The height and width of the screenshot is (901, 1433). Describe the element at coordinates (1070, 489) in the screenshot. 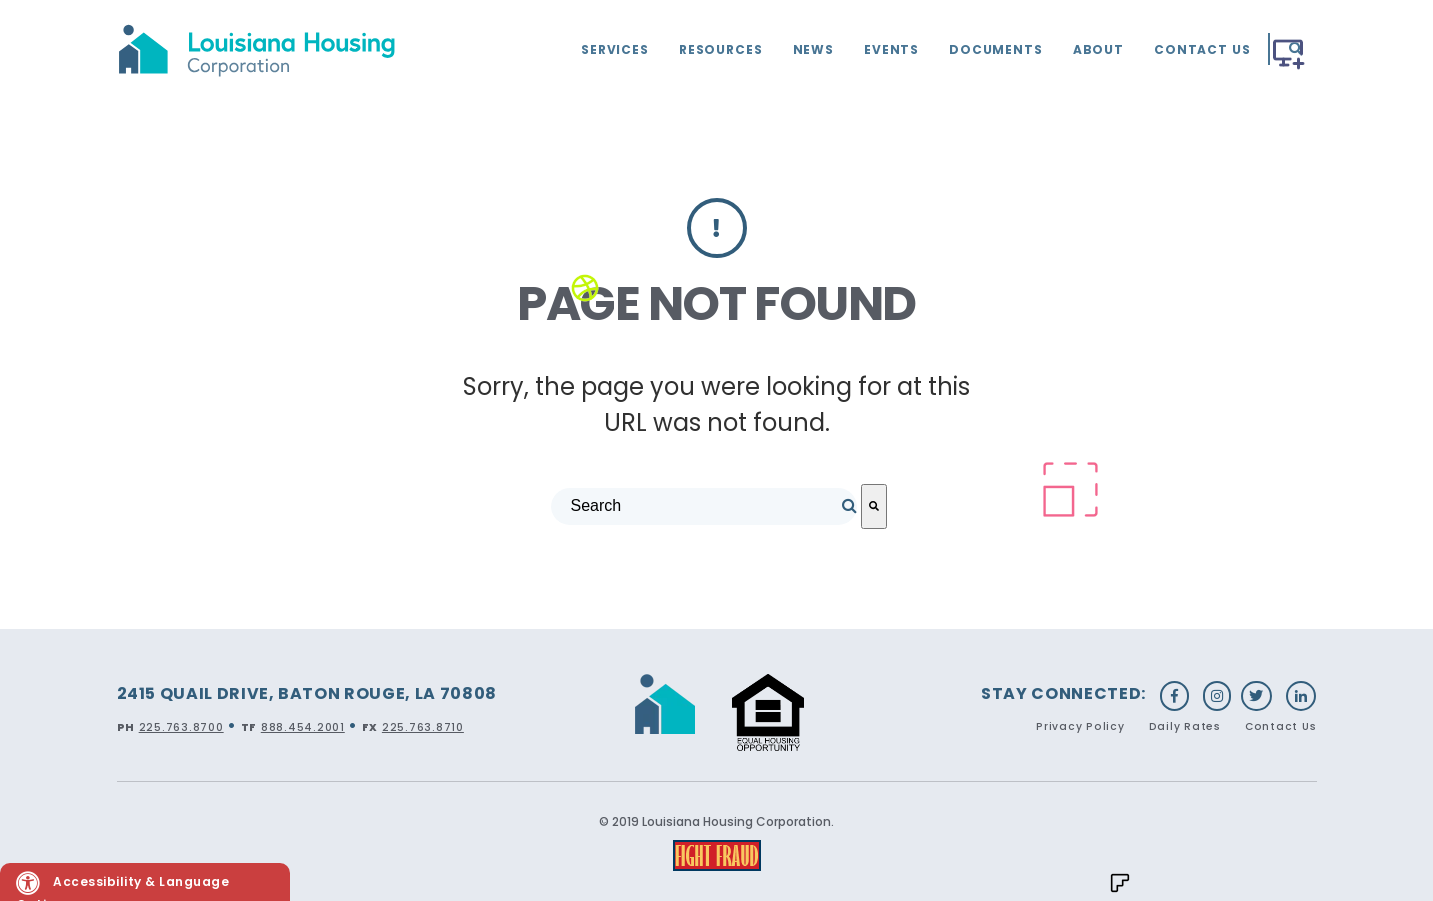

I see `resize a window or element` at that location.